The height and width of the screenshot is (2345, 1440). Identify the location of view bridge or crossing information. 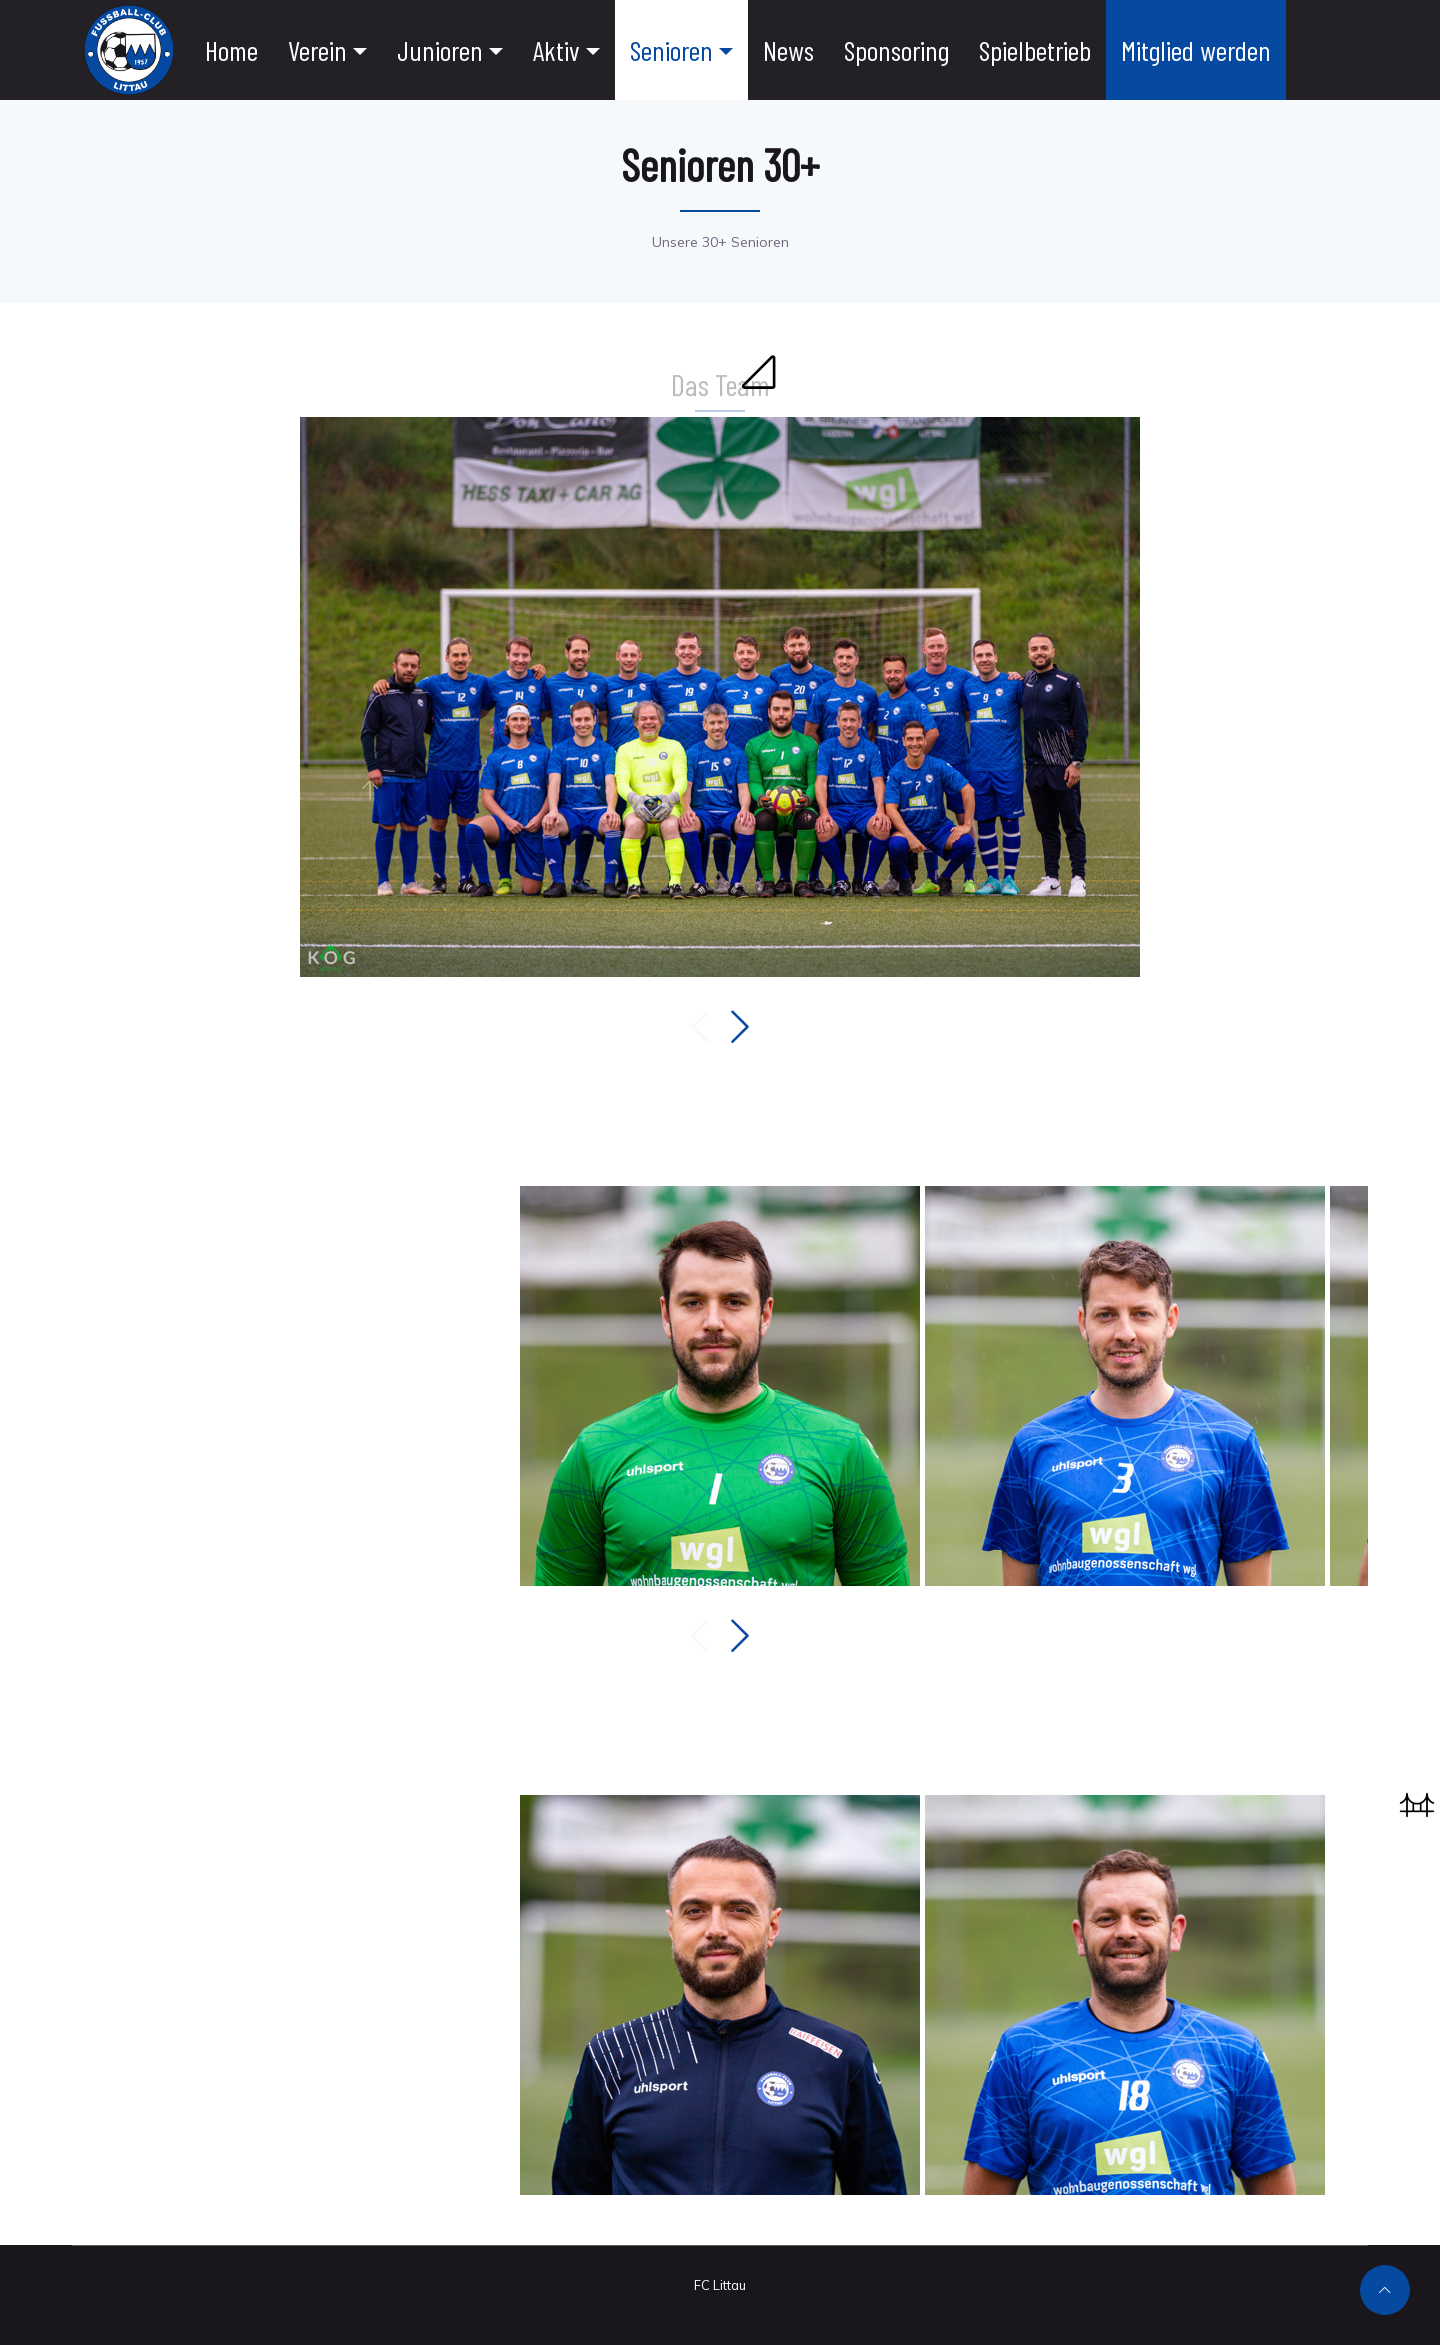
(1417, 1805).